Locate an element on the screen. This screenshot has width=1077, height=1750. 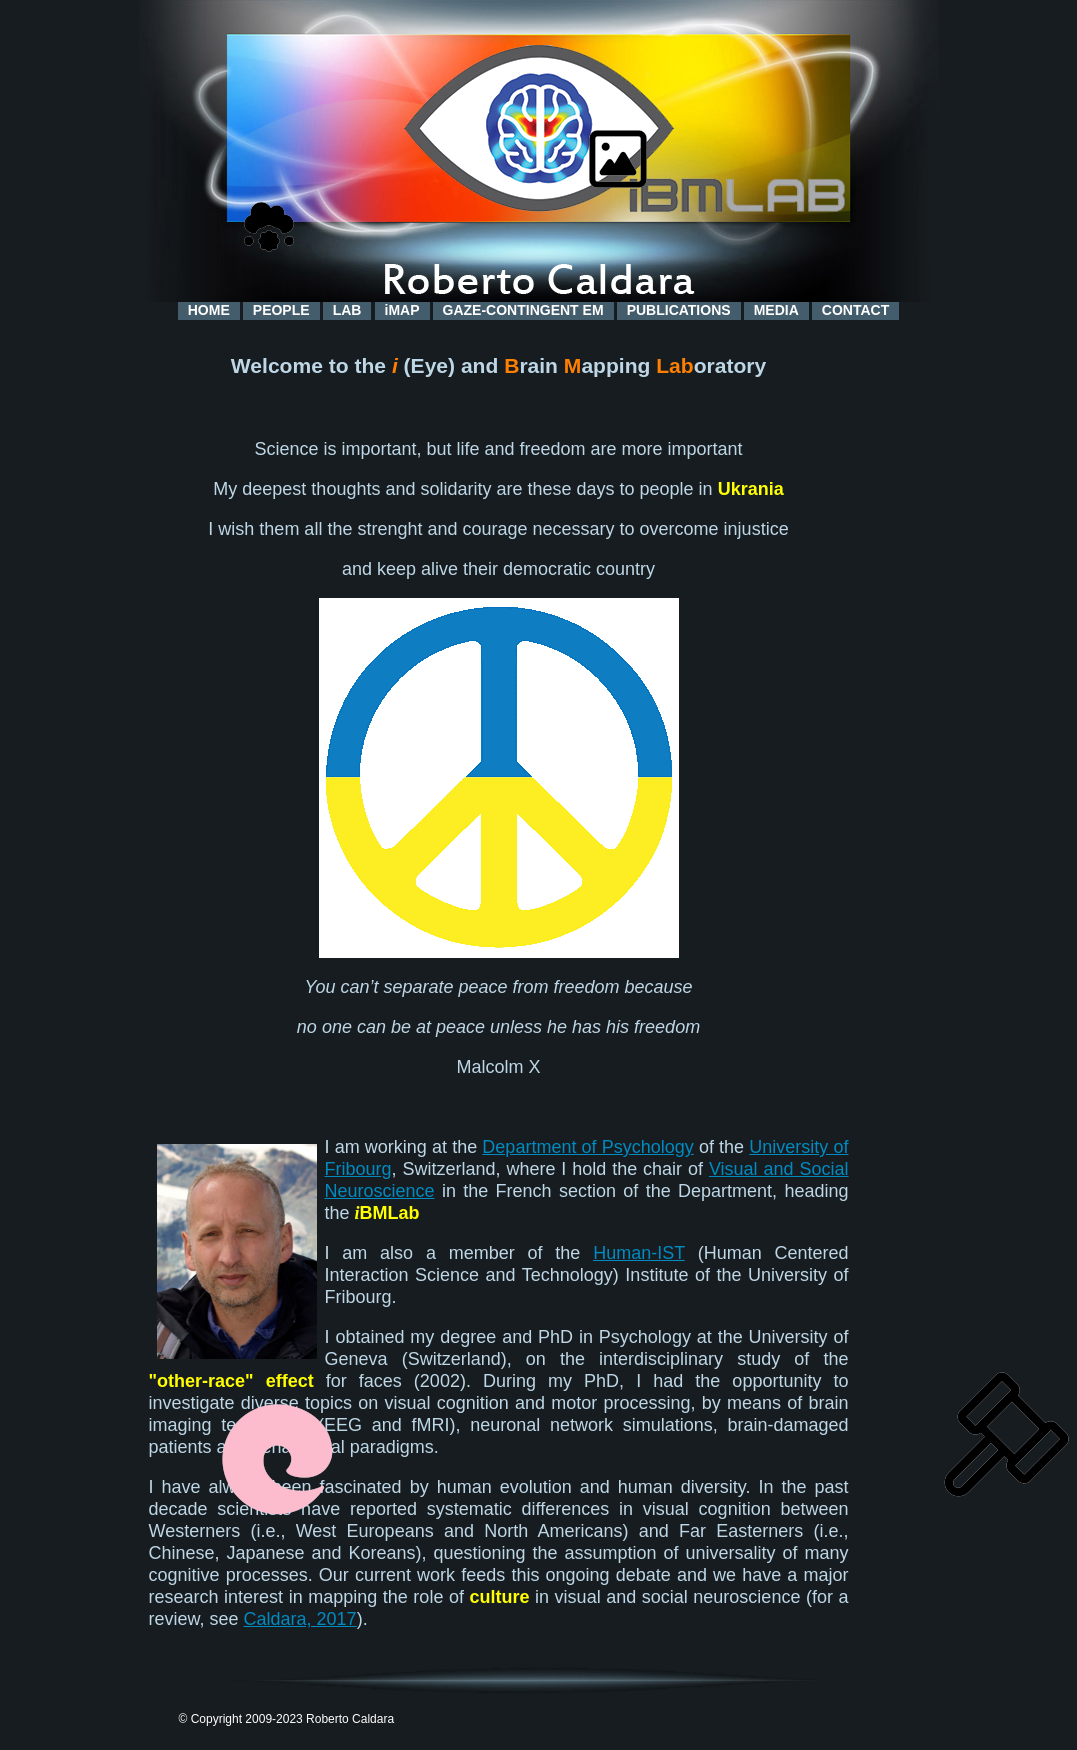
access legal or terms of service information is located at coordinates (1002, 1439).